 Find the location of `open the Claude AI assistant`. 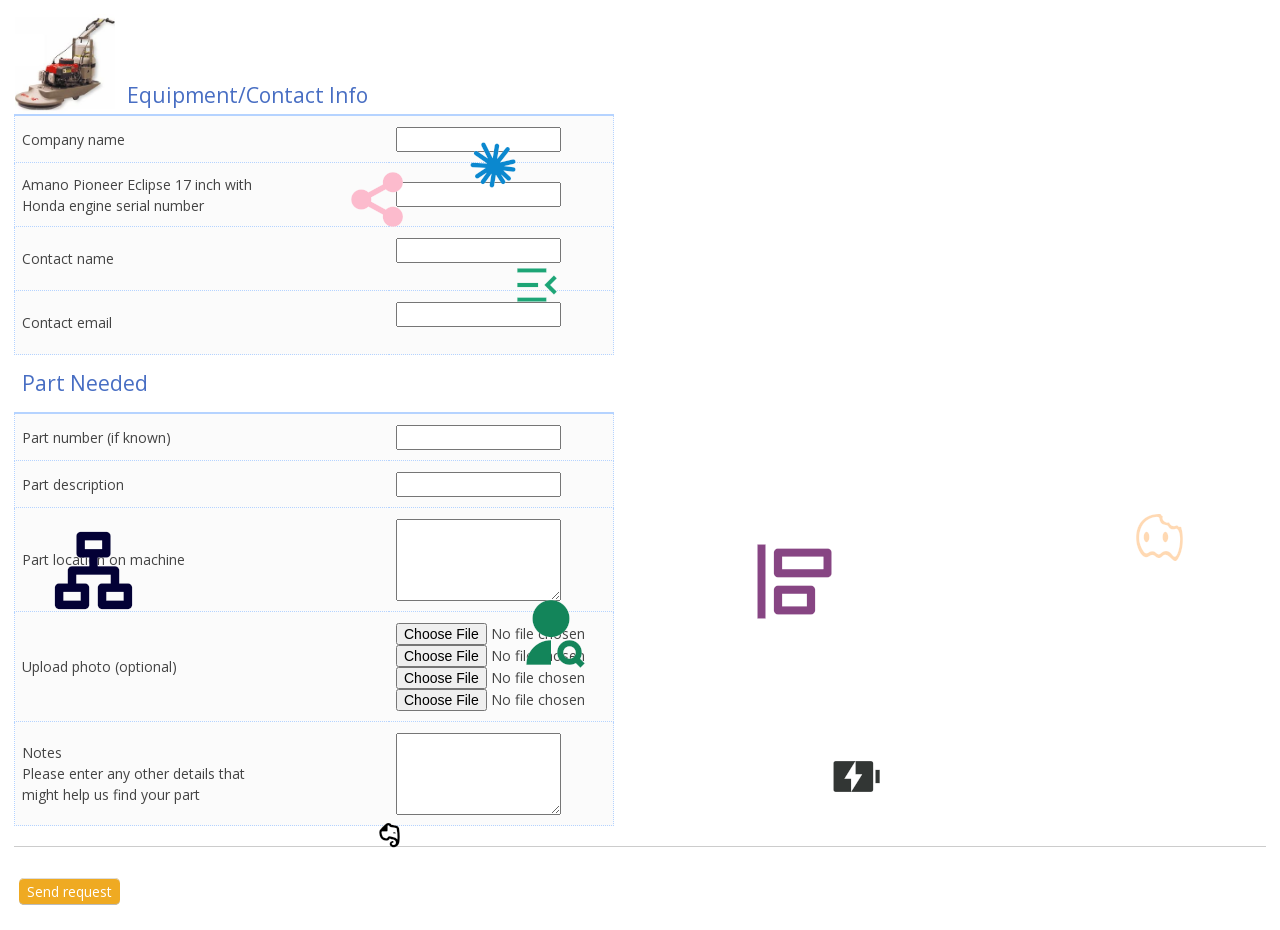

open the Claude AI assistant is located at coordinates (493, 165).